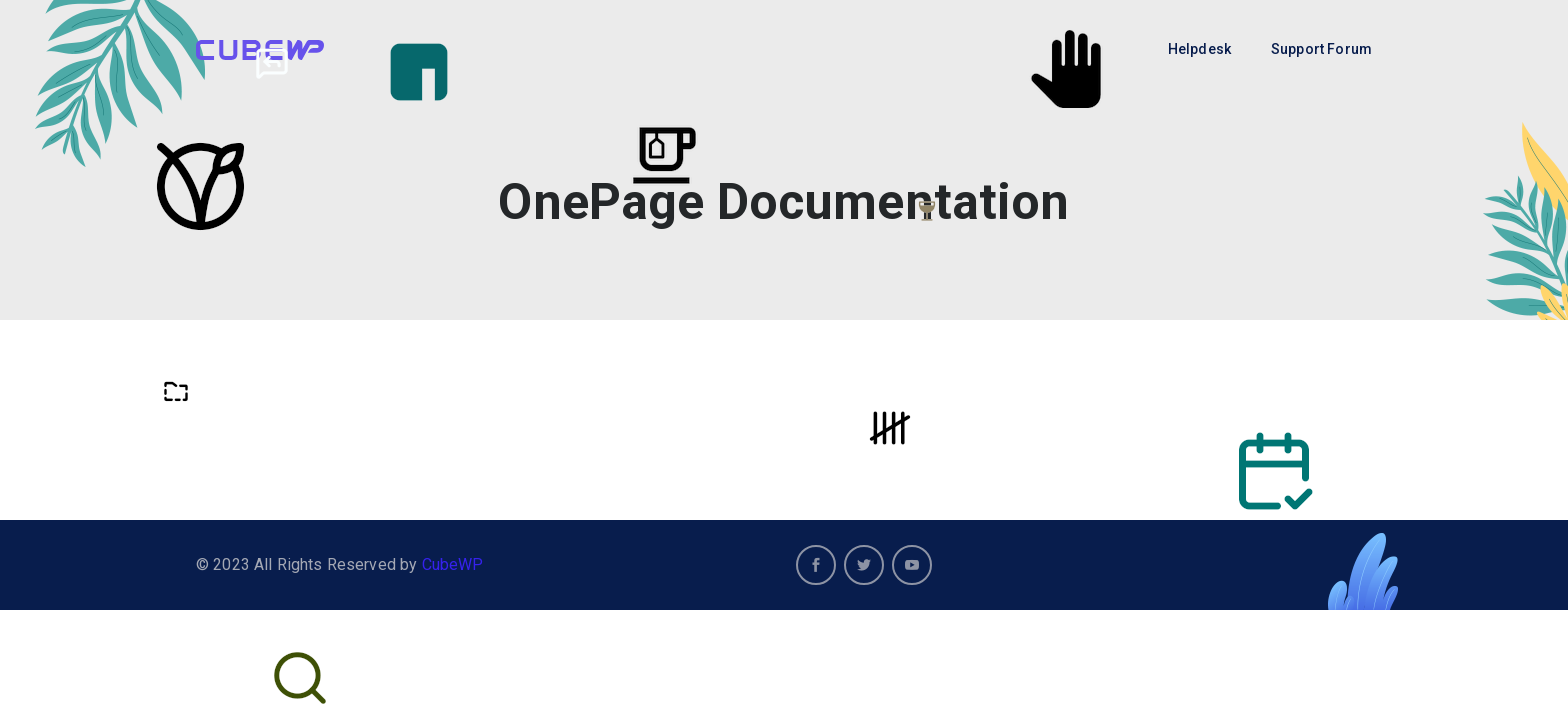 This screenshot has height=720, width=1568. Describe the element at coordinates (176, 391) in the screenshot. I see `create a new folder` at that location.